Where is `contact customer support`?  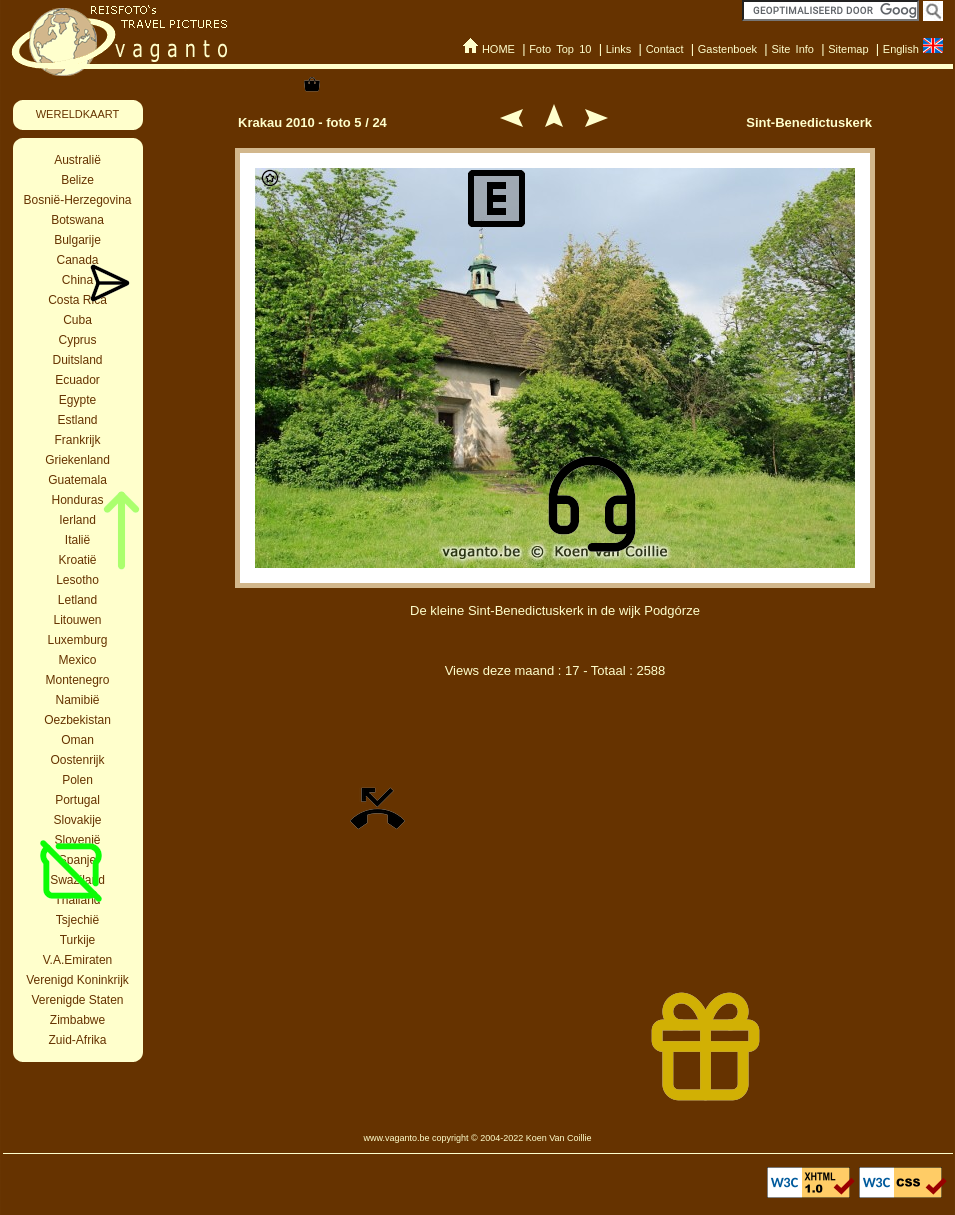
contact customer support is located at coordinates (592, 504).